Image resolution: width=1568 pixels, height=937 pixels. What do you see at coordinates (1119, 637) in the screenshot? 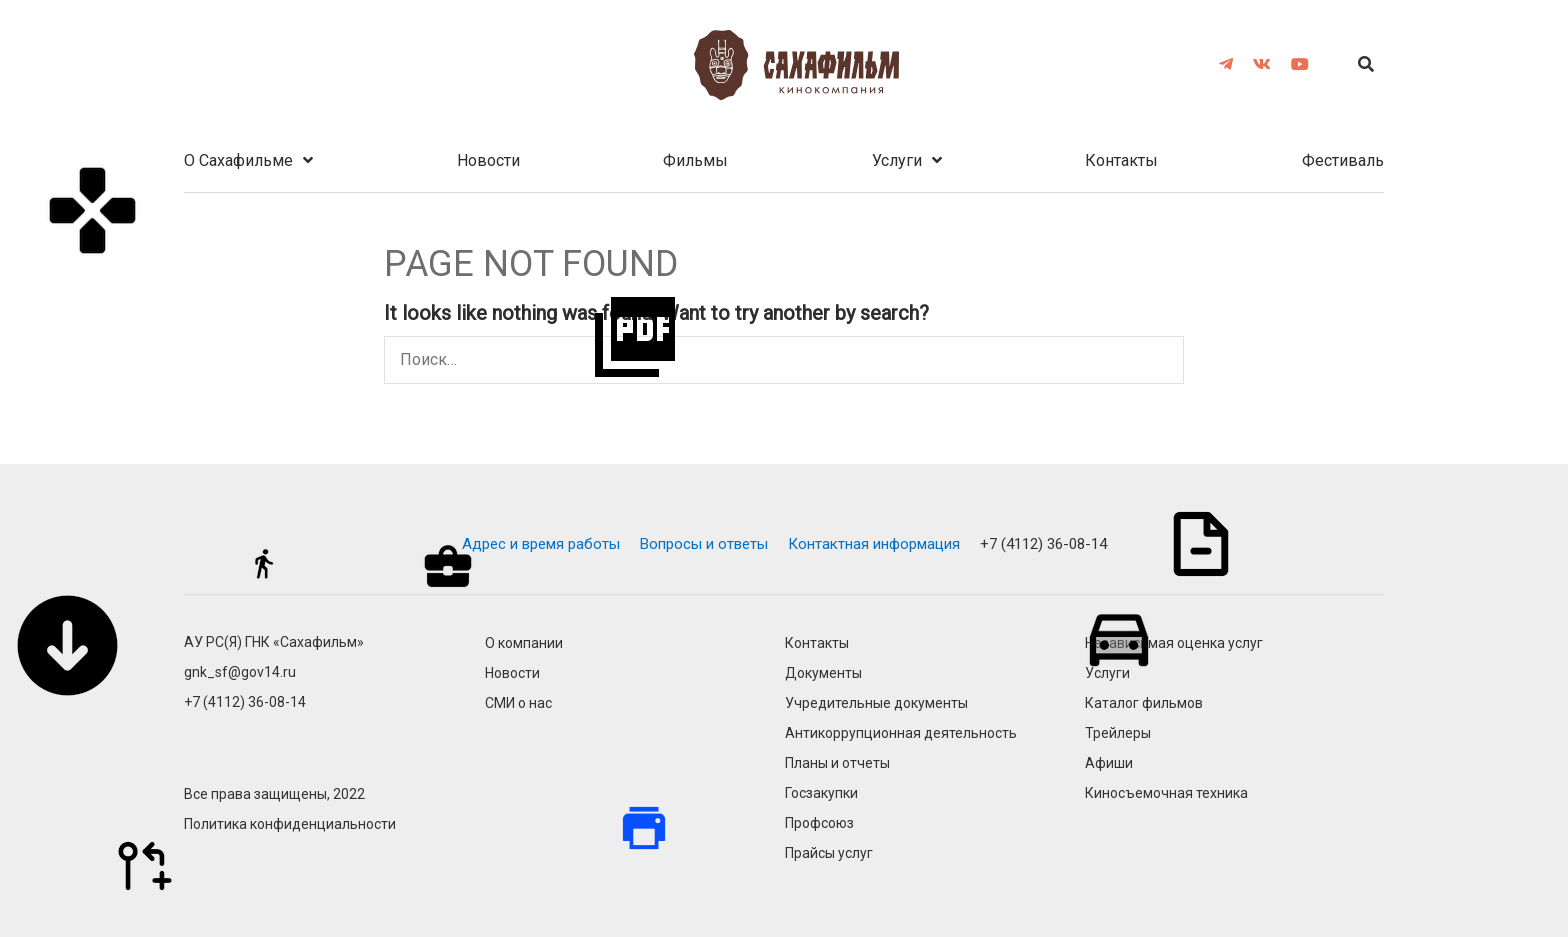
I see `get driving directions` at bounding box center [1119, 637].